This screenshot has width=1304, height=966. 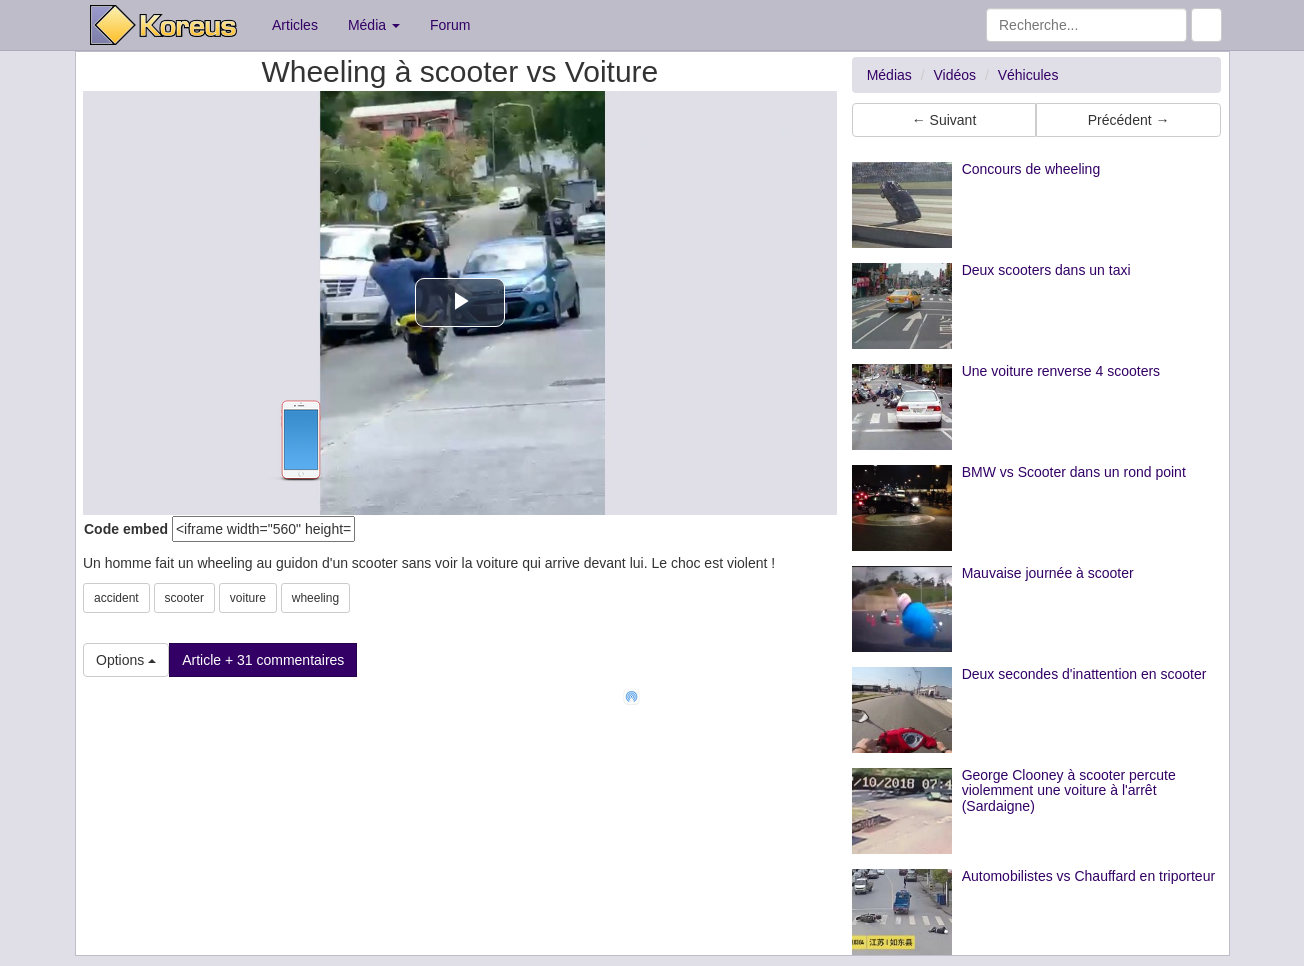 I want to click on indicates a connected iPhone device, so click(x=301, y=441).